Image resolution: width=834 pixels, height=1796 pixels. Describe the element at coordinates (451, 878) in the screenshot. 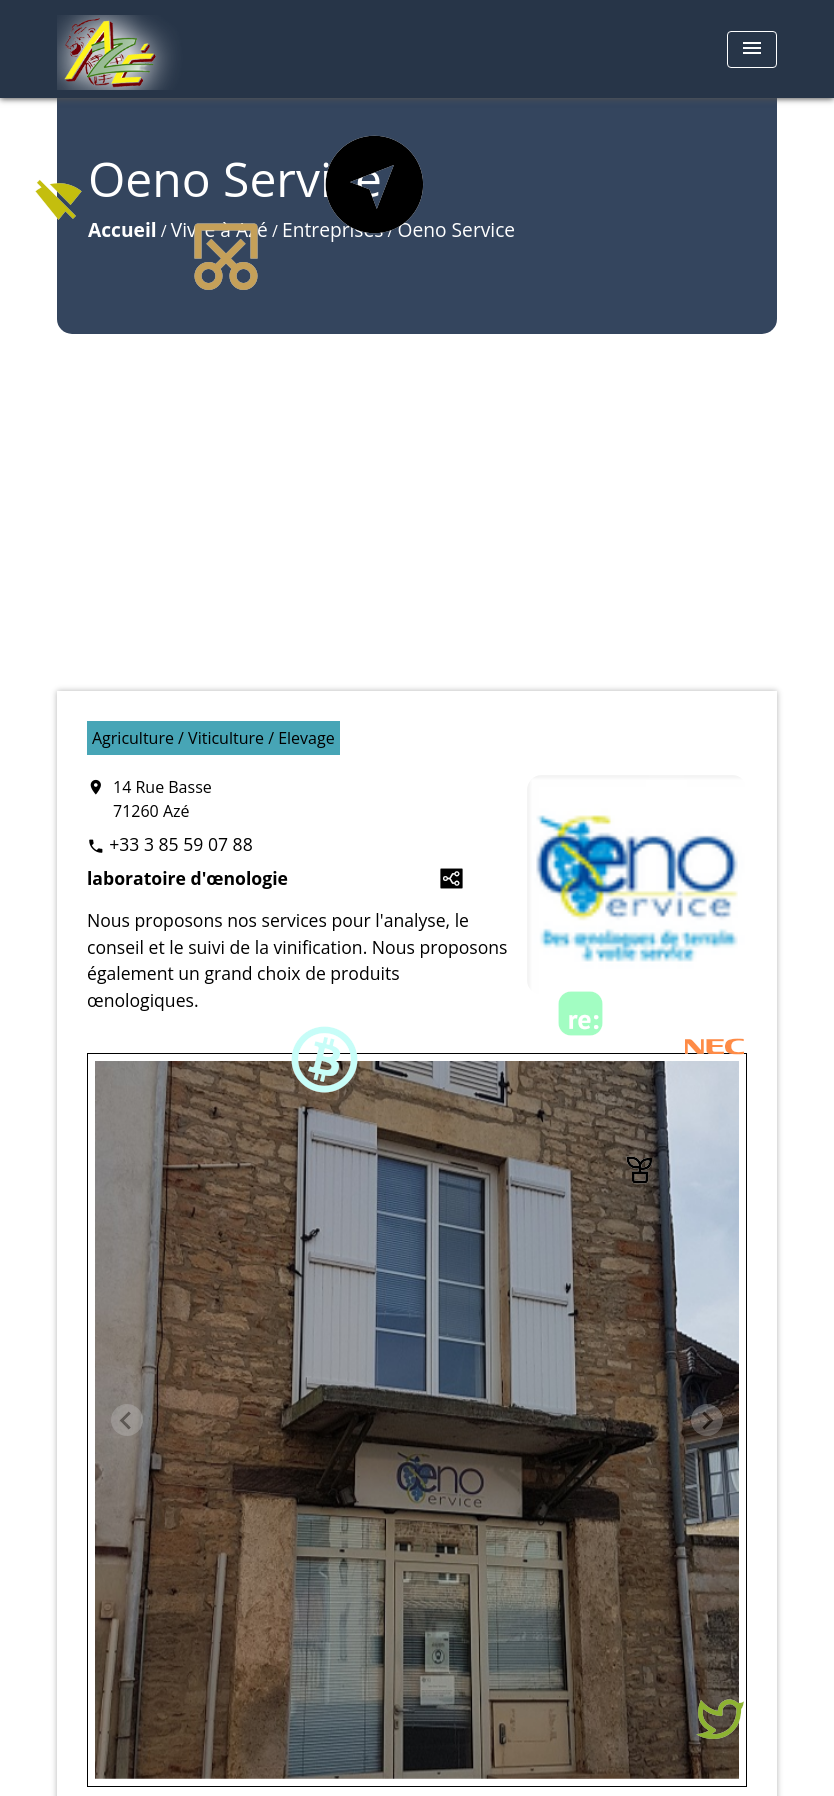

I see `view on StackShare` at that location.